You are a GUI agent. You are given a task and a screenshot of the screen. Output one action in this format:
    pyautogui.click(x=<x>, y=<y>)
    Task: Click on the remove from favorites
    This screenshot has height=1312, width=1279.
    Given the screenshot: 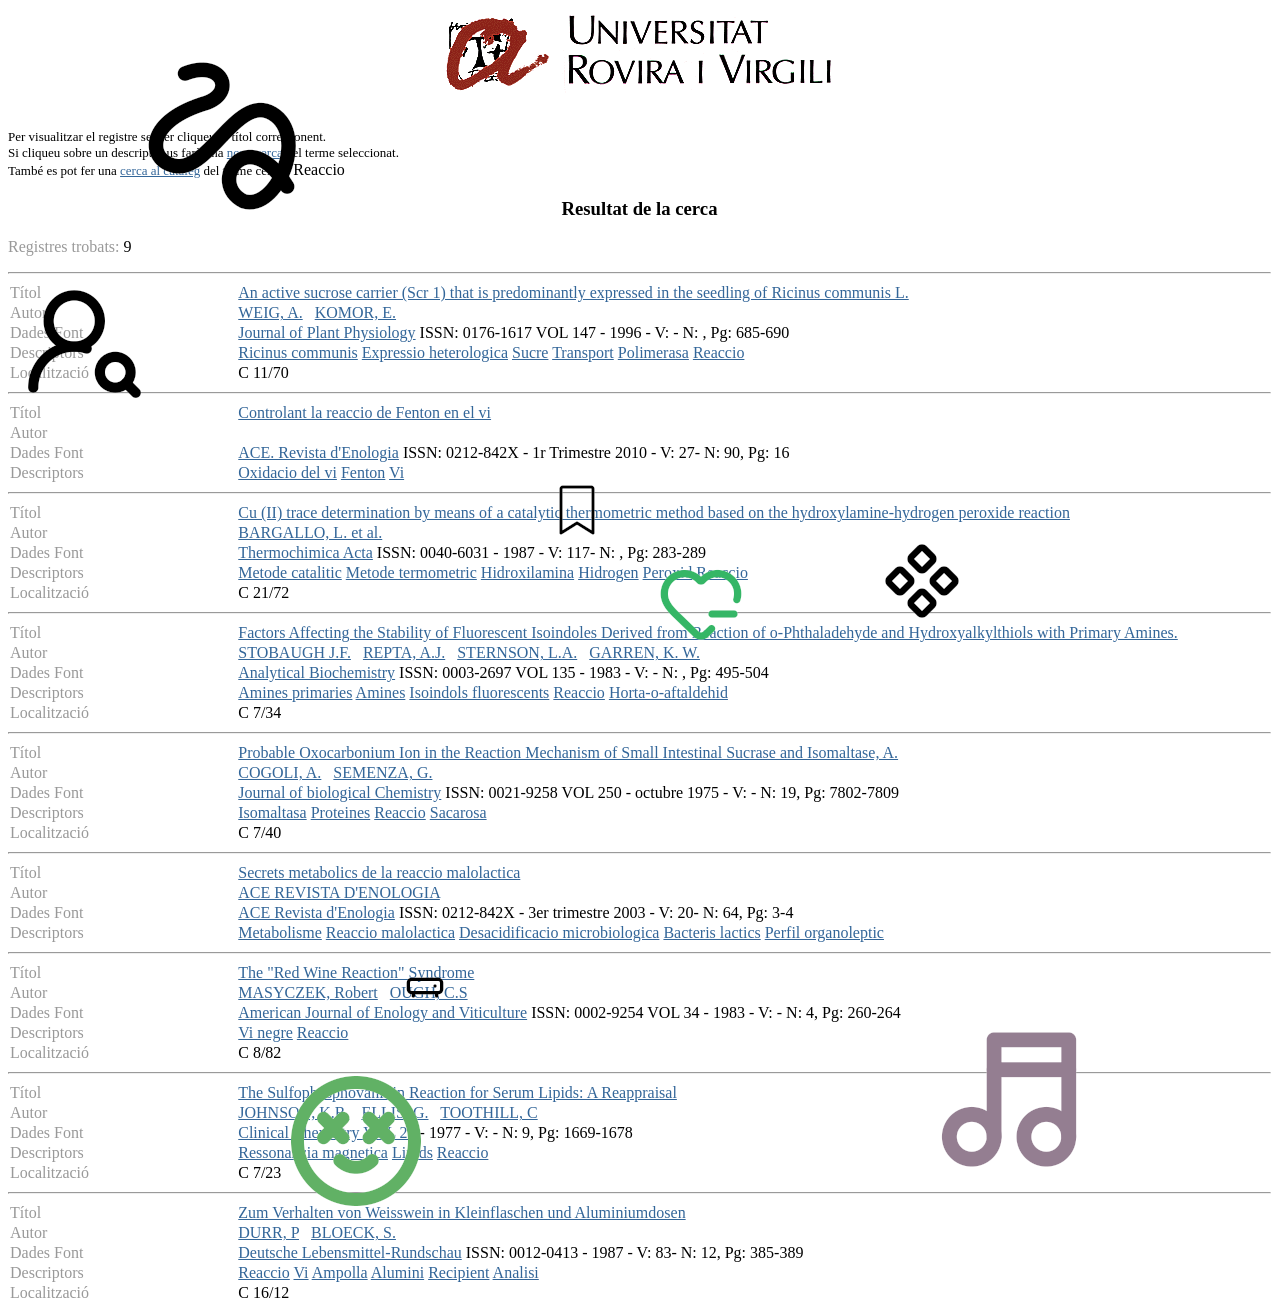 What is the action you would take?
    pyautogui.click(x=701, y=603)
    